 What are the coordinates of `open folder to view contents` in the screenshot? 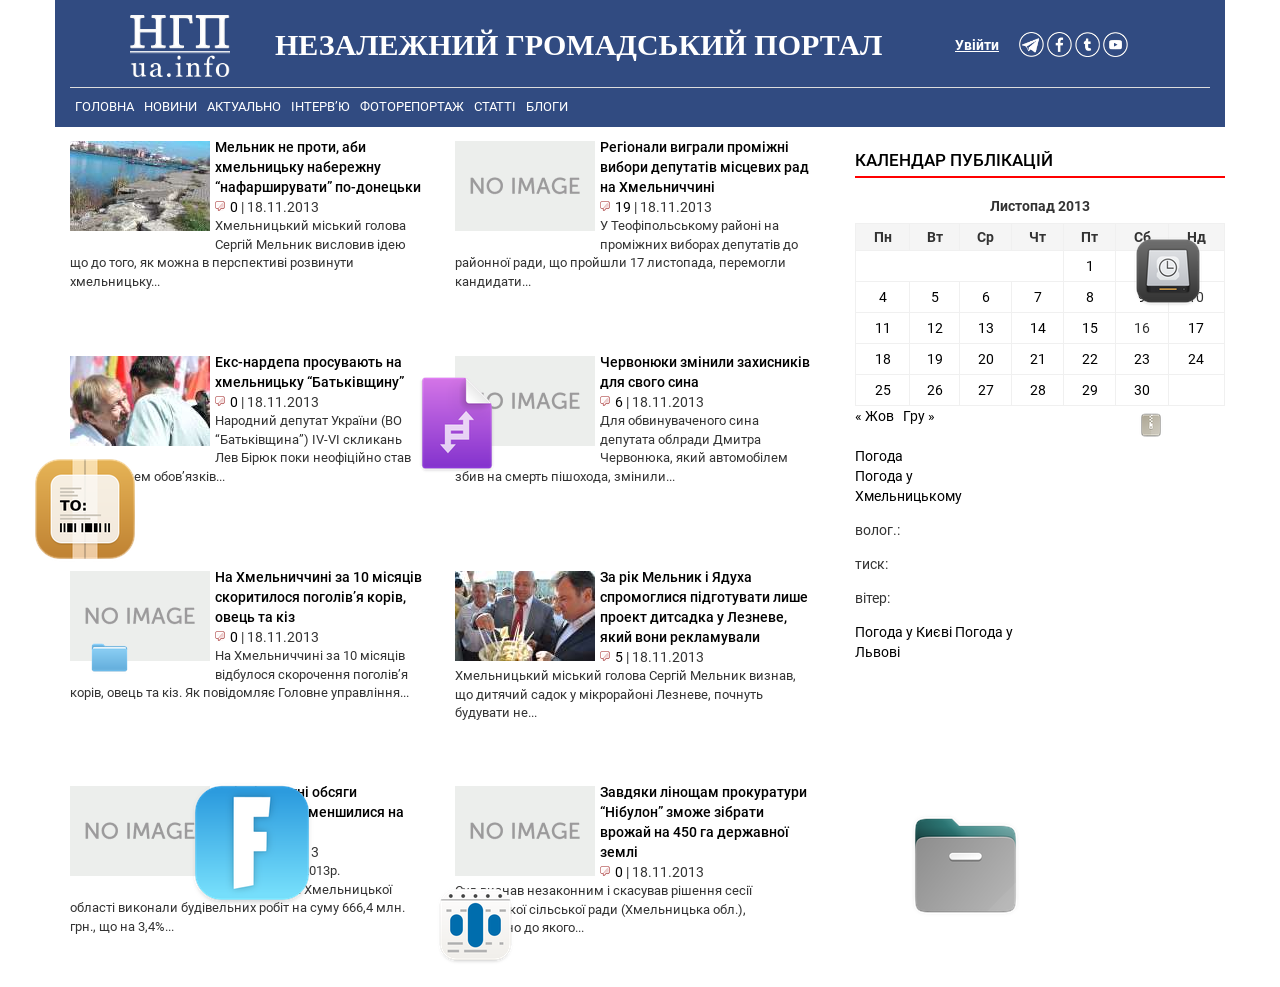 It's located at (109, 657).